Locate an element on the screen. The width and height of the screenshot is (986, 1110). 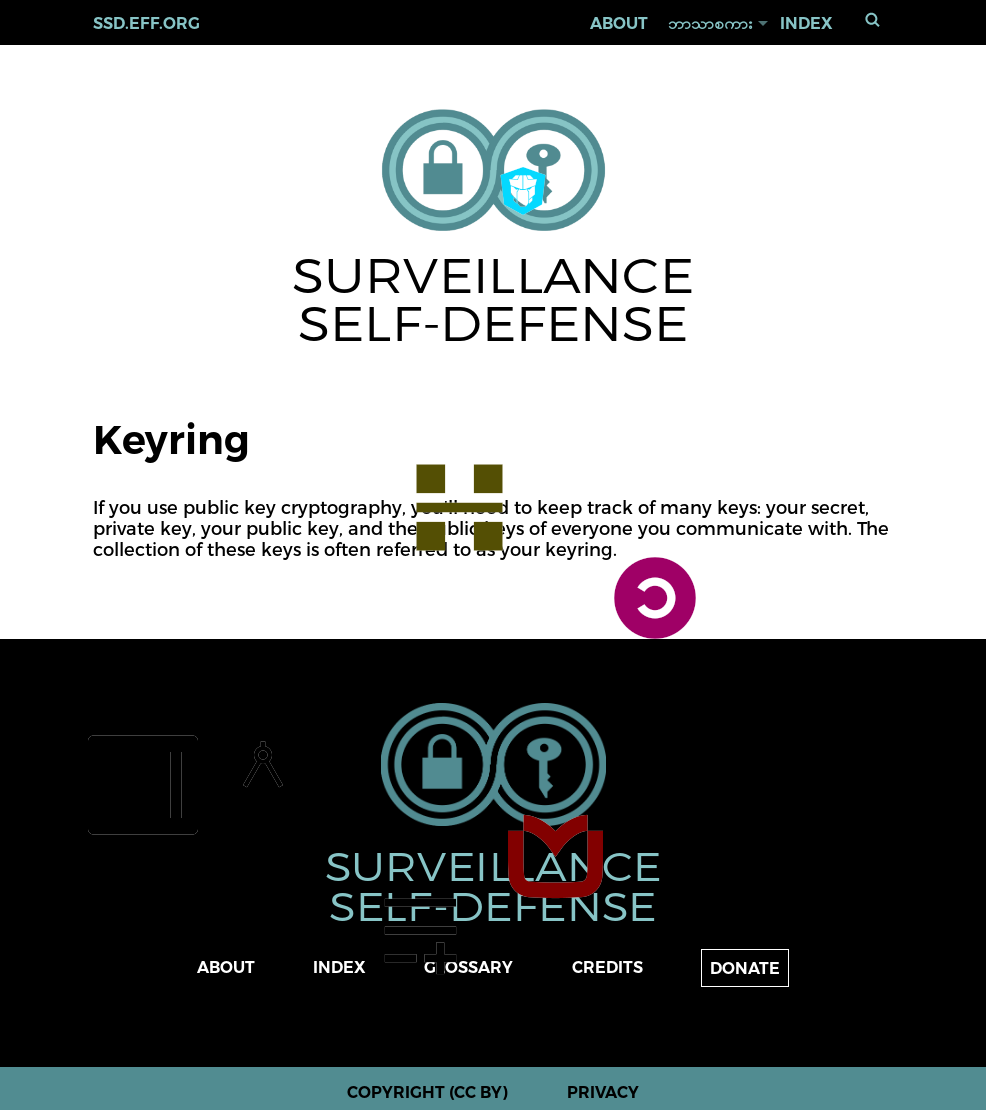
indicates content licensed under copyleft is located at coordinates (655, 598).